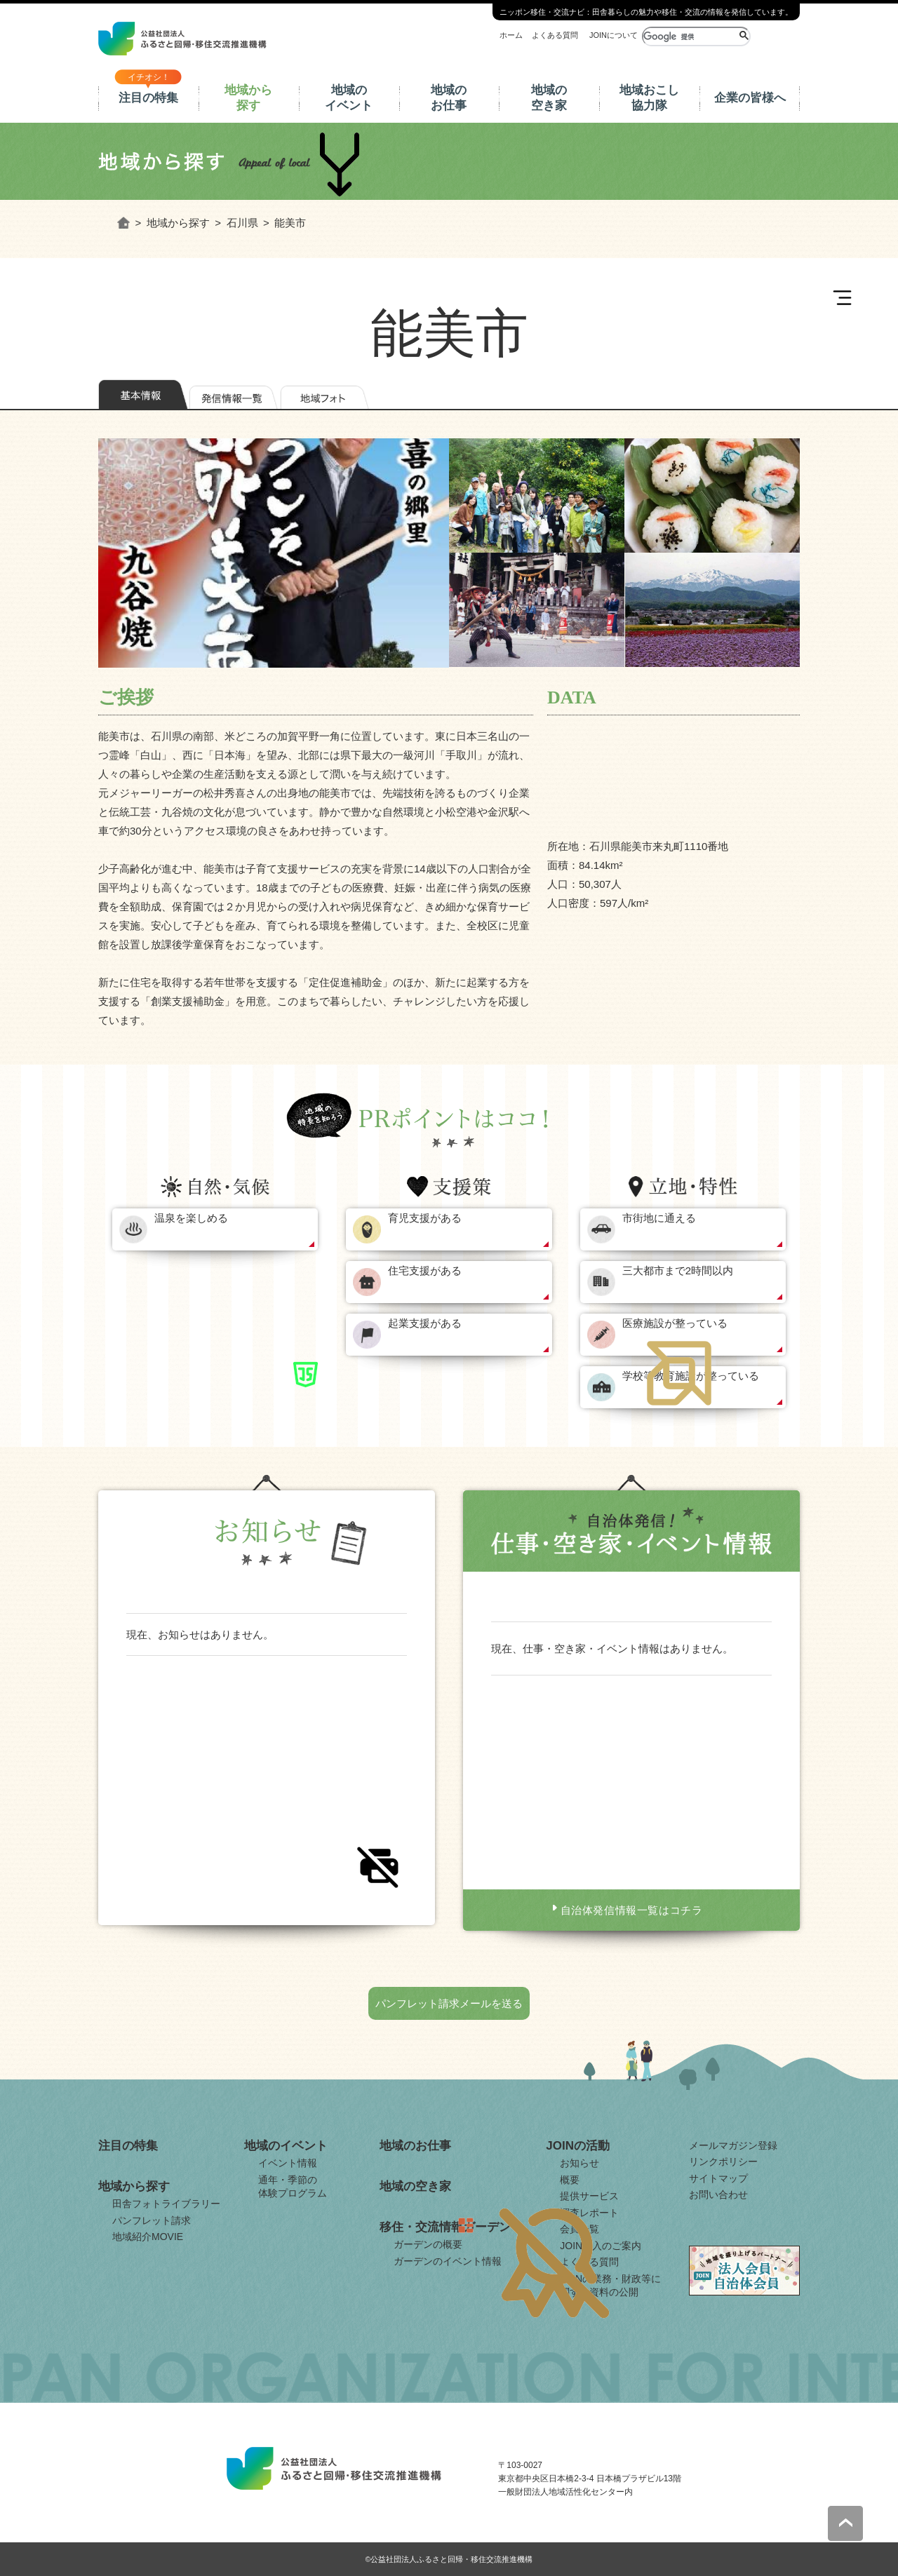  I want to click on printing is currently unavailable, so click(379, 1866).